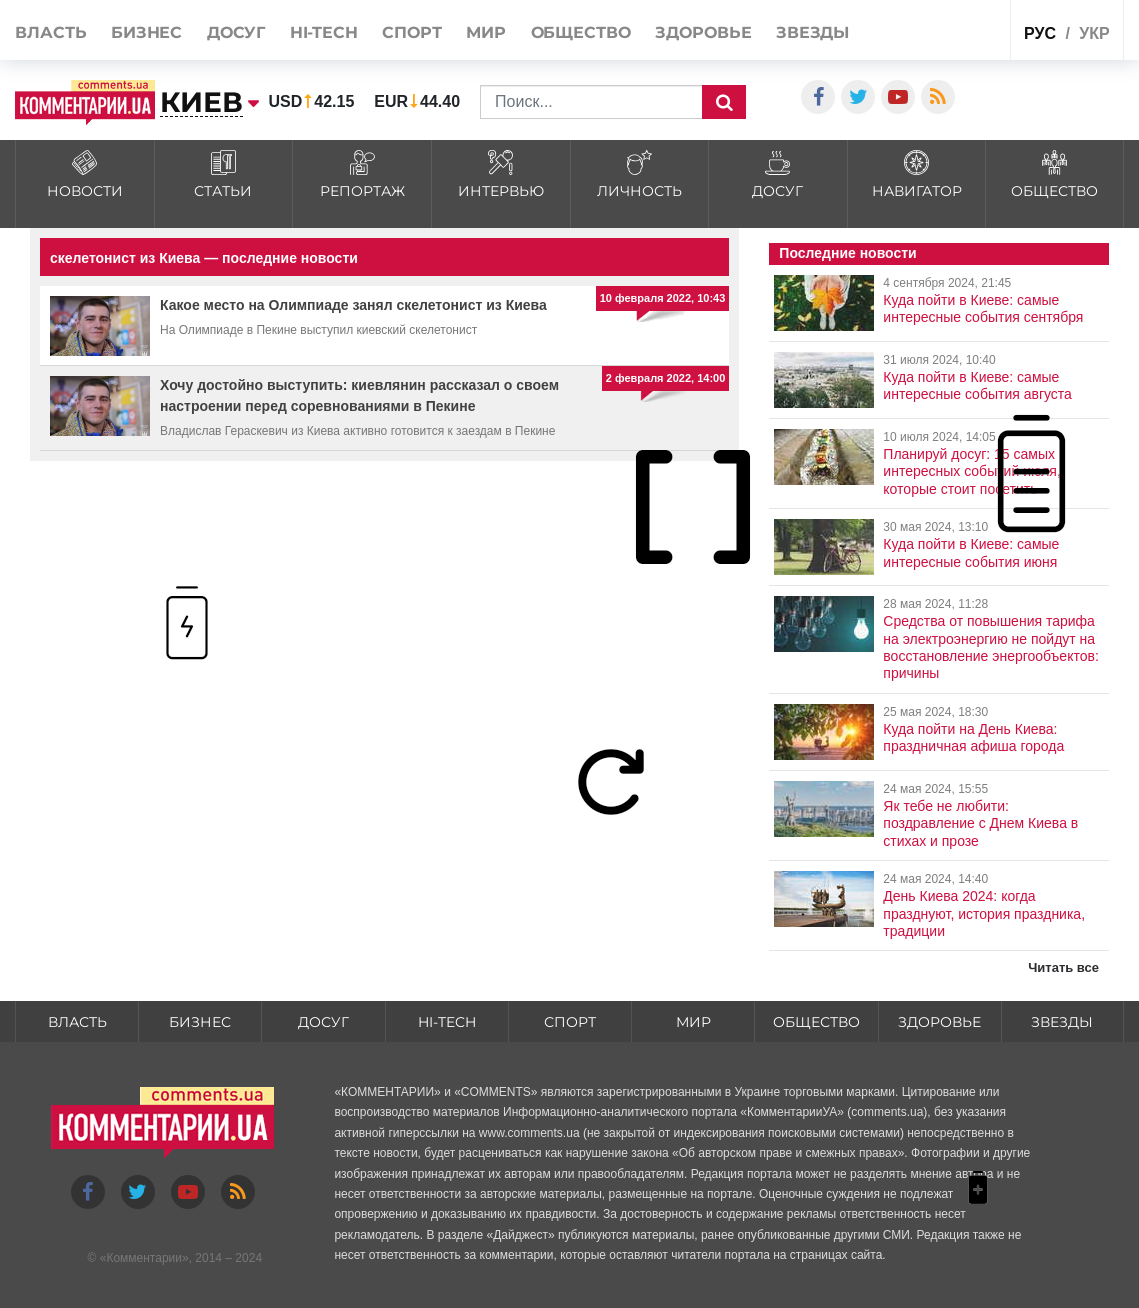  What do you see at coordinates (1031, 475) in the screenshot?
I see `indicates high battery level` at bounding box center [1031, 475].